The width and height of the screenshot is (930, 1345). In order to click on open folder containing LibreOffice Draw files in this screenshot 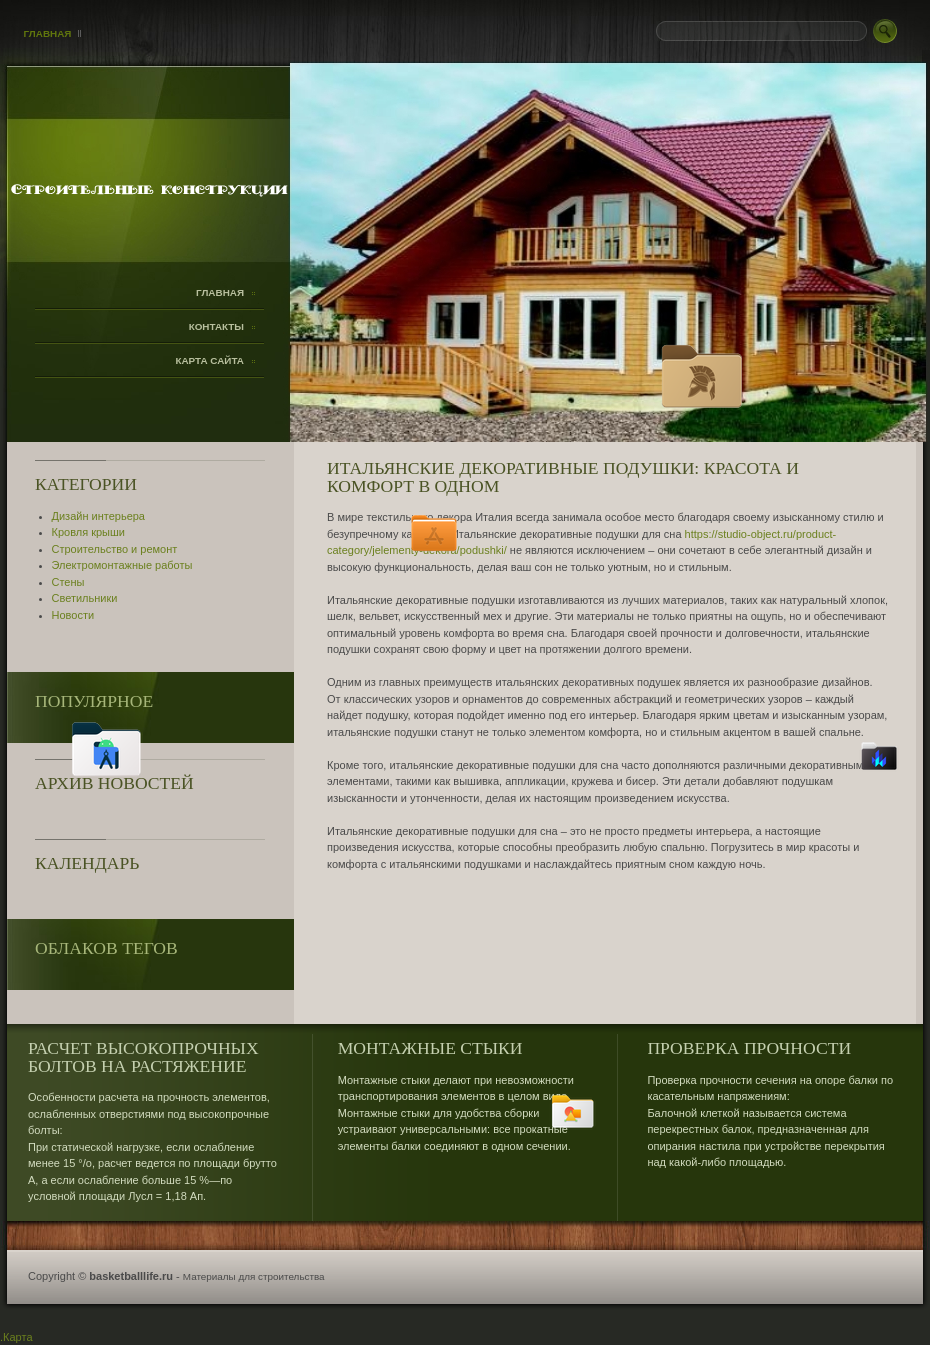, I will do `click(572, 1112)`.